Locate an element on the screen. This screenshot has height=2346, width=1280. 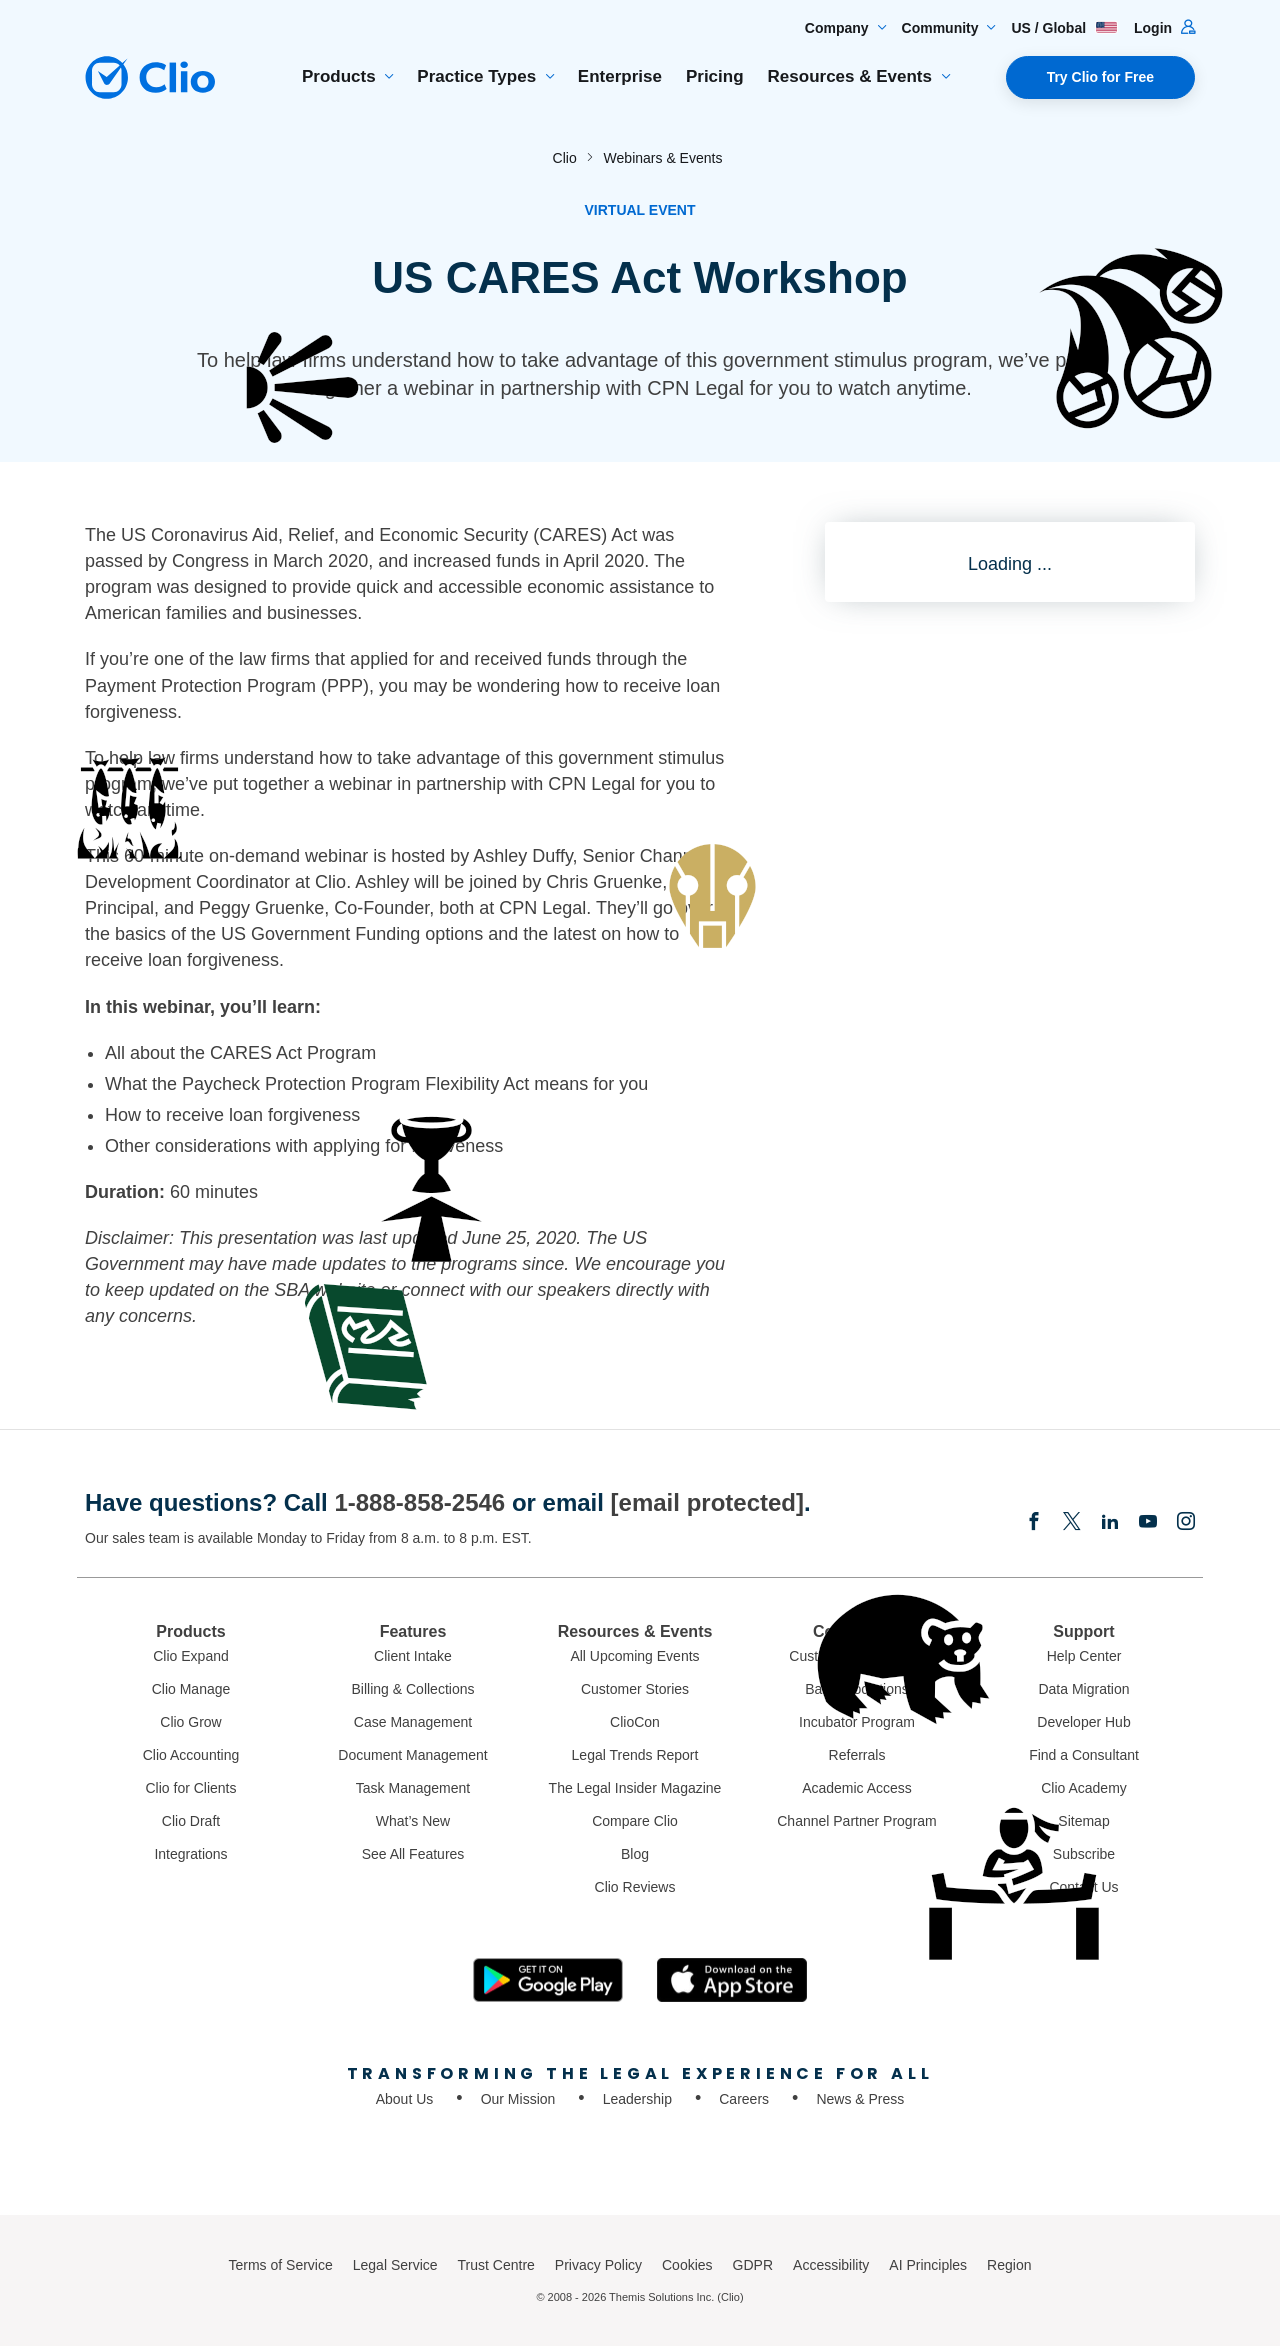
fire attack or spell ability in a game is located at coordinates (1127, 335).